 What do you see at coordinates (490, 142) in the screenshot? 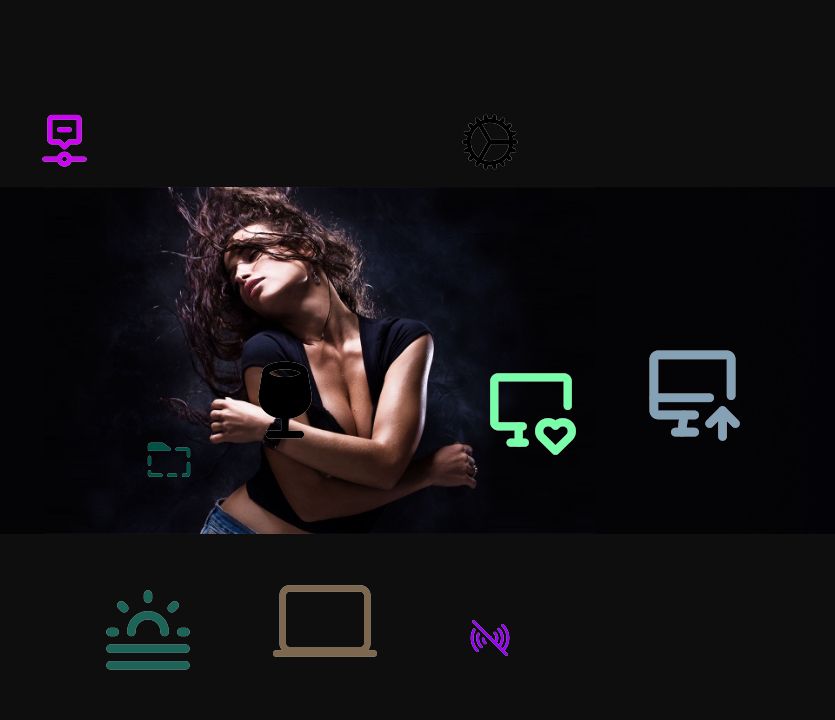
I see `access settings or preferences` at bounding box center [490, 142].